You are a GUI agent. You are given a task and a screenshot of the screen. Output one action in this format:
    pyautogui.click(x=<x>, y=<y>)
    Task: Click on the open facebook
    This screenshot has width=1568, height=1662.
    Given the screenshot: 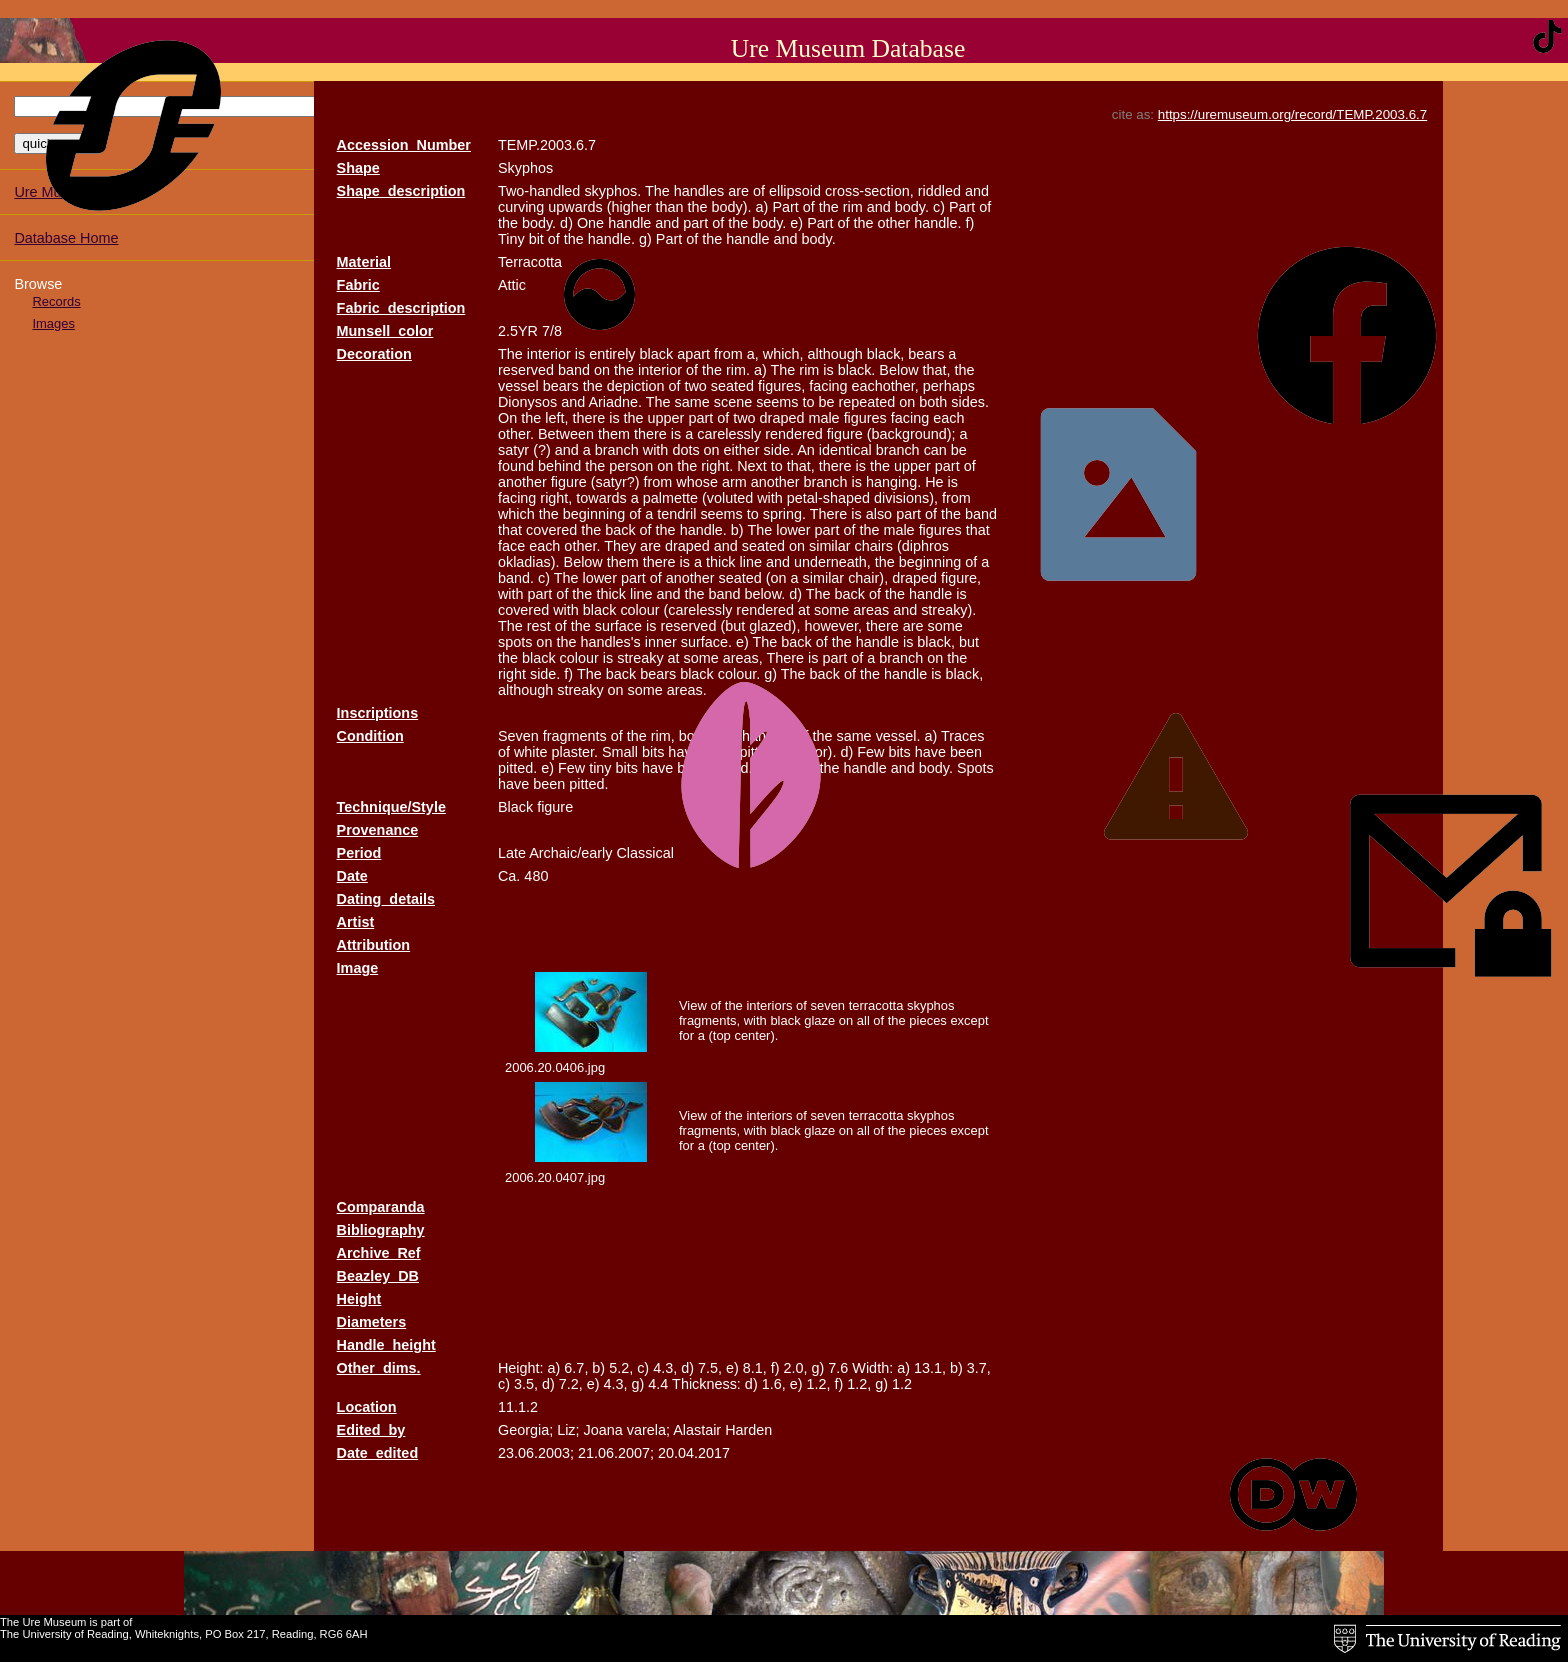 What is the action you would take?
    pyautogui.click(x=1347, y=336)
    